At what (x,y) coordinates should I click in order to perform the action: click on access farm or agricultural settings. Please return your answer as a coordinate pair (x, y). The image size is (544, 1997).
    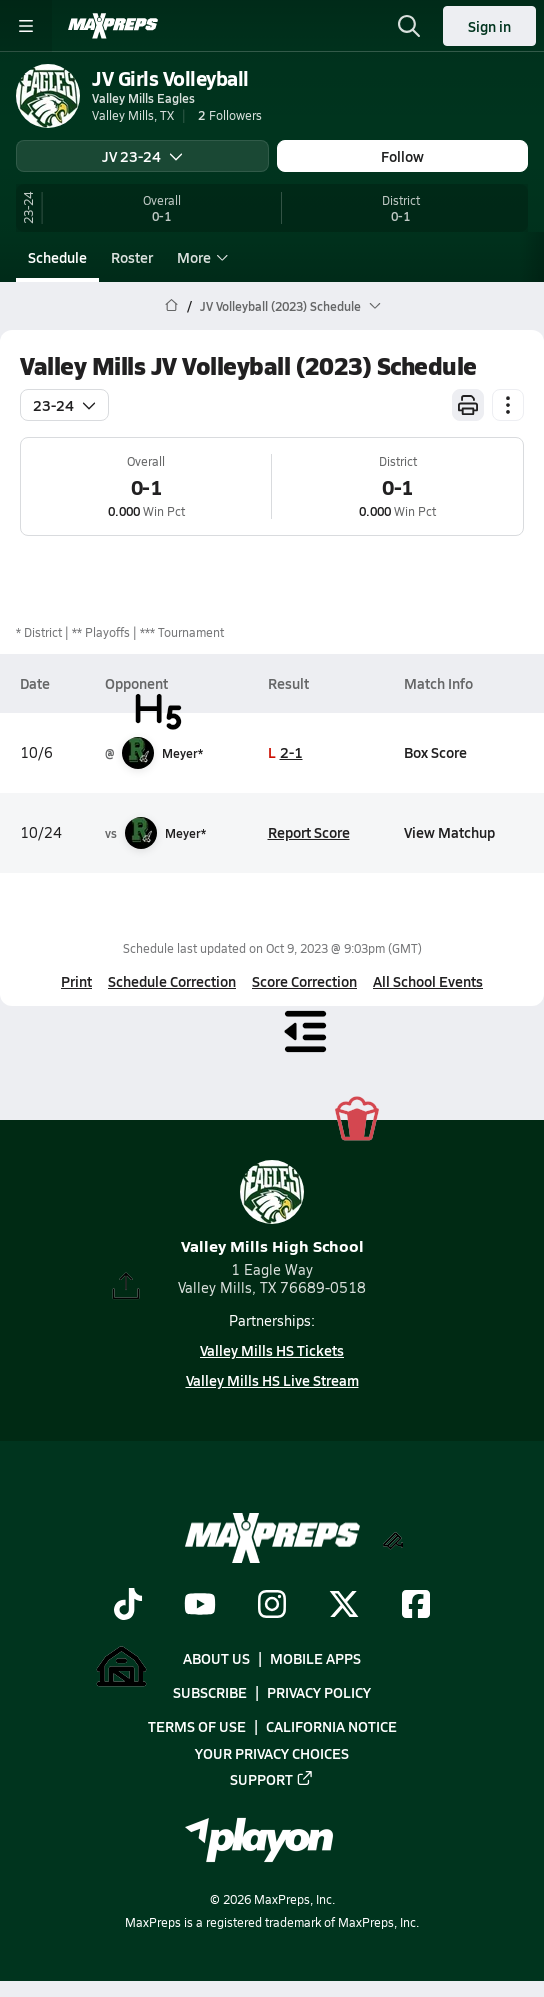
    Looking at the image, I should click on (121, 1669).